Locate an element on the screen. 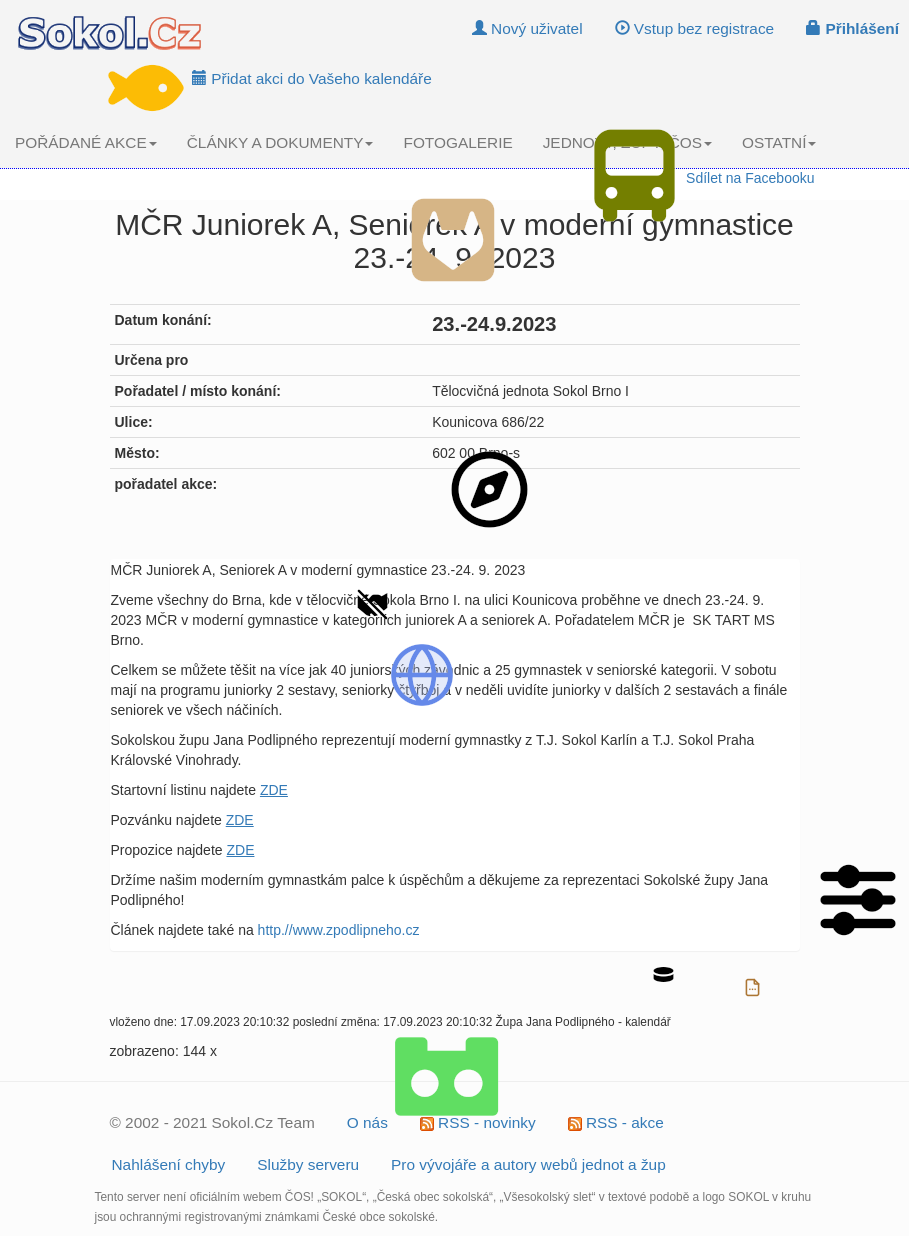  switch to global or worldwide view is located at coordinates (422, 675).